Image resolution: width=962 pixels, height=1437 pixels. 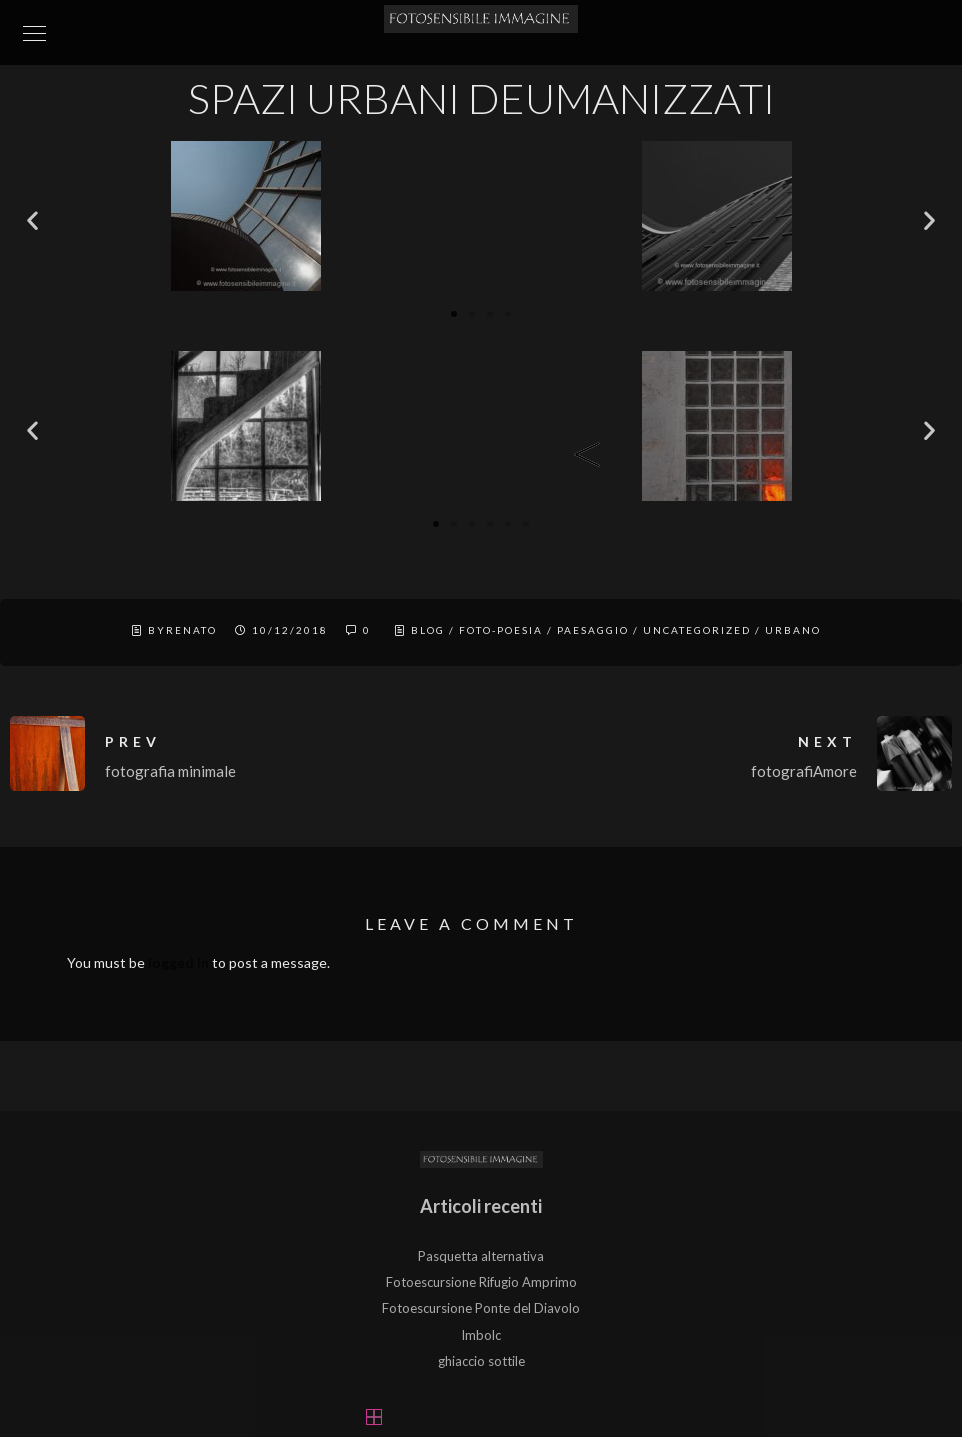 I want to click on go back to the previous screen, so click(x=587, y=454).